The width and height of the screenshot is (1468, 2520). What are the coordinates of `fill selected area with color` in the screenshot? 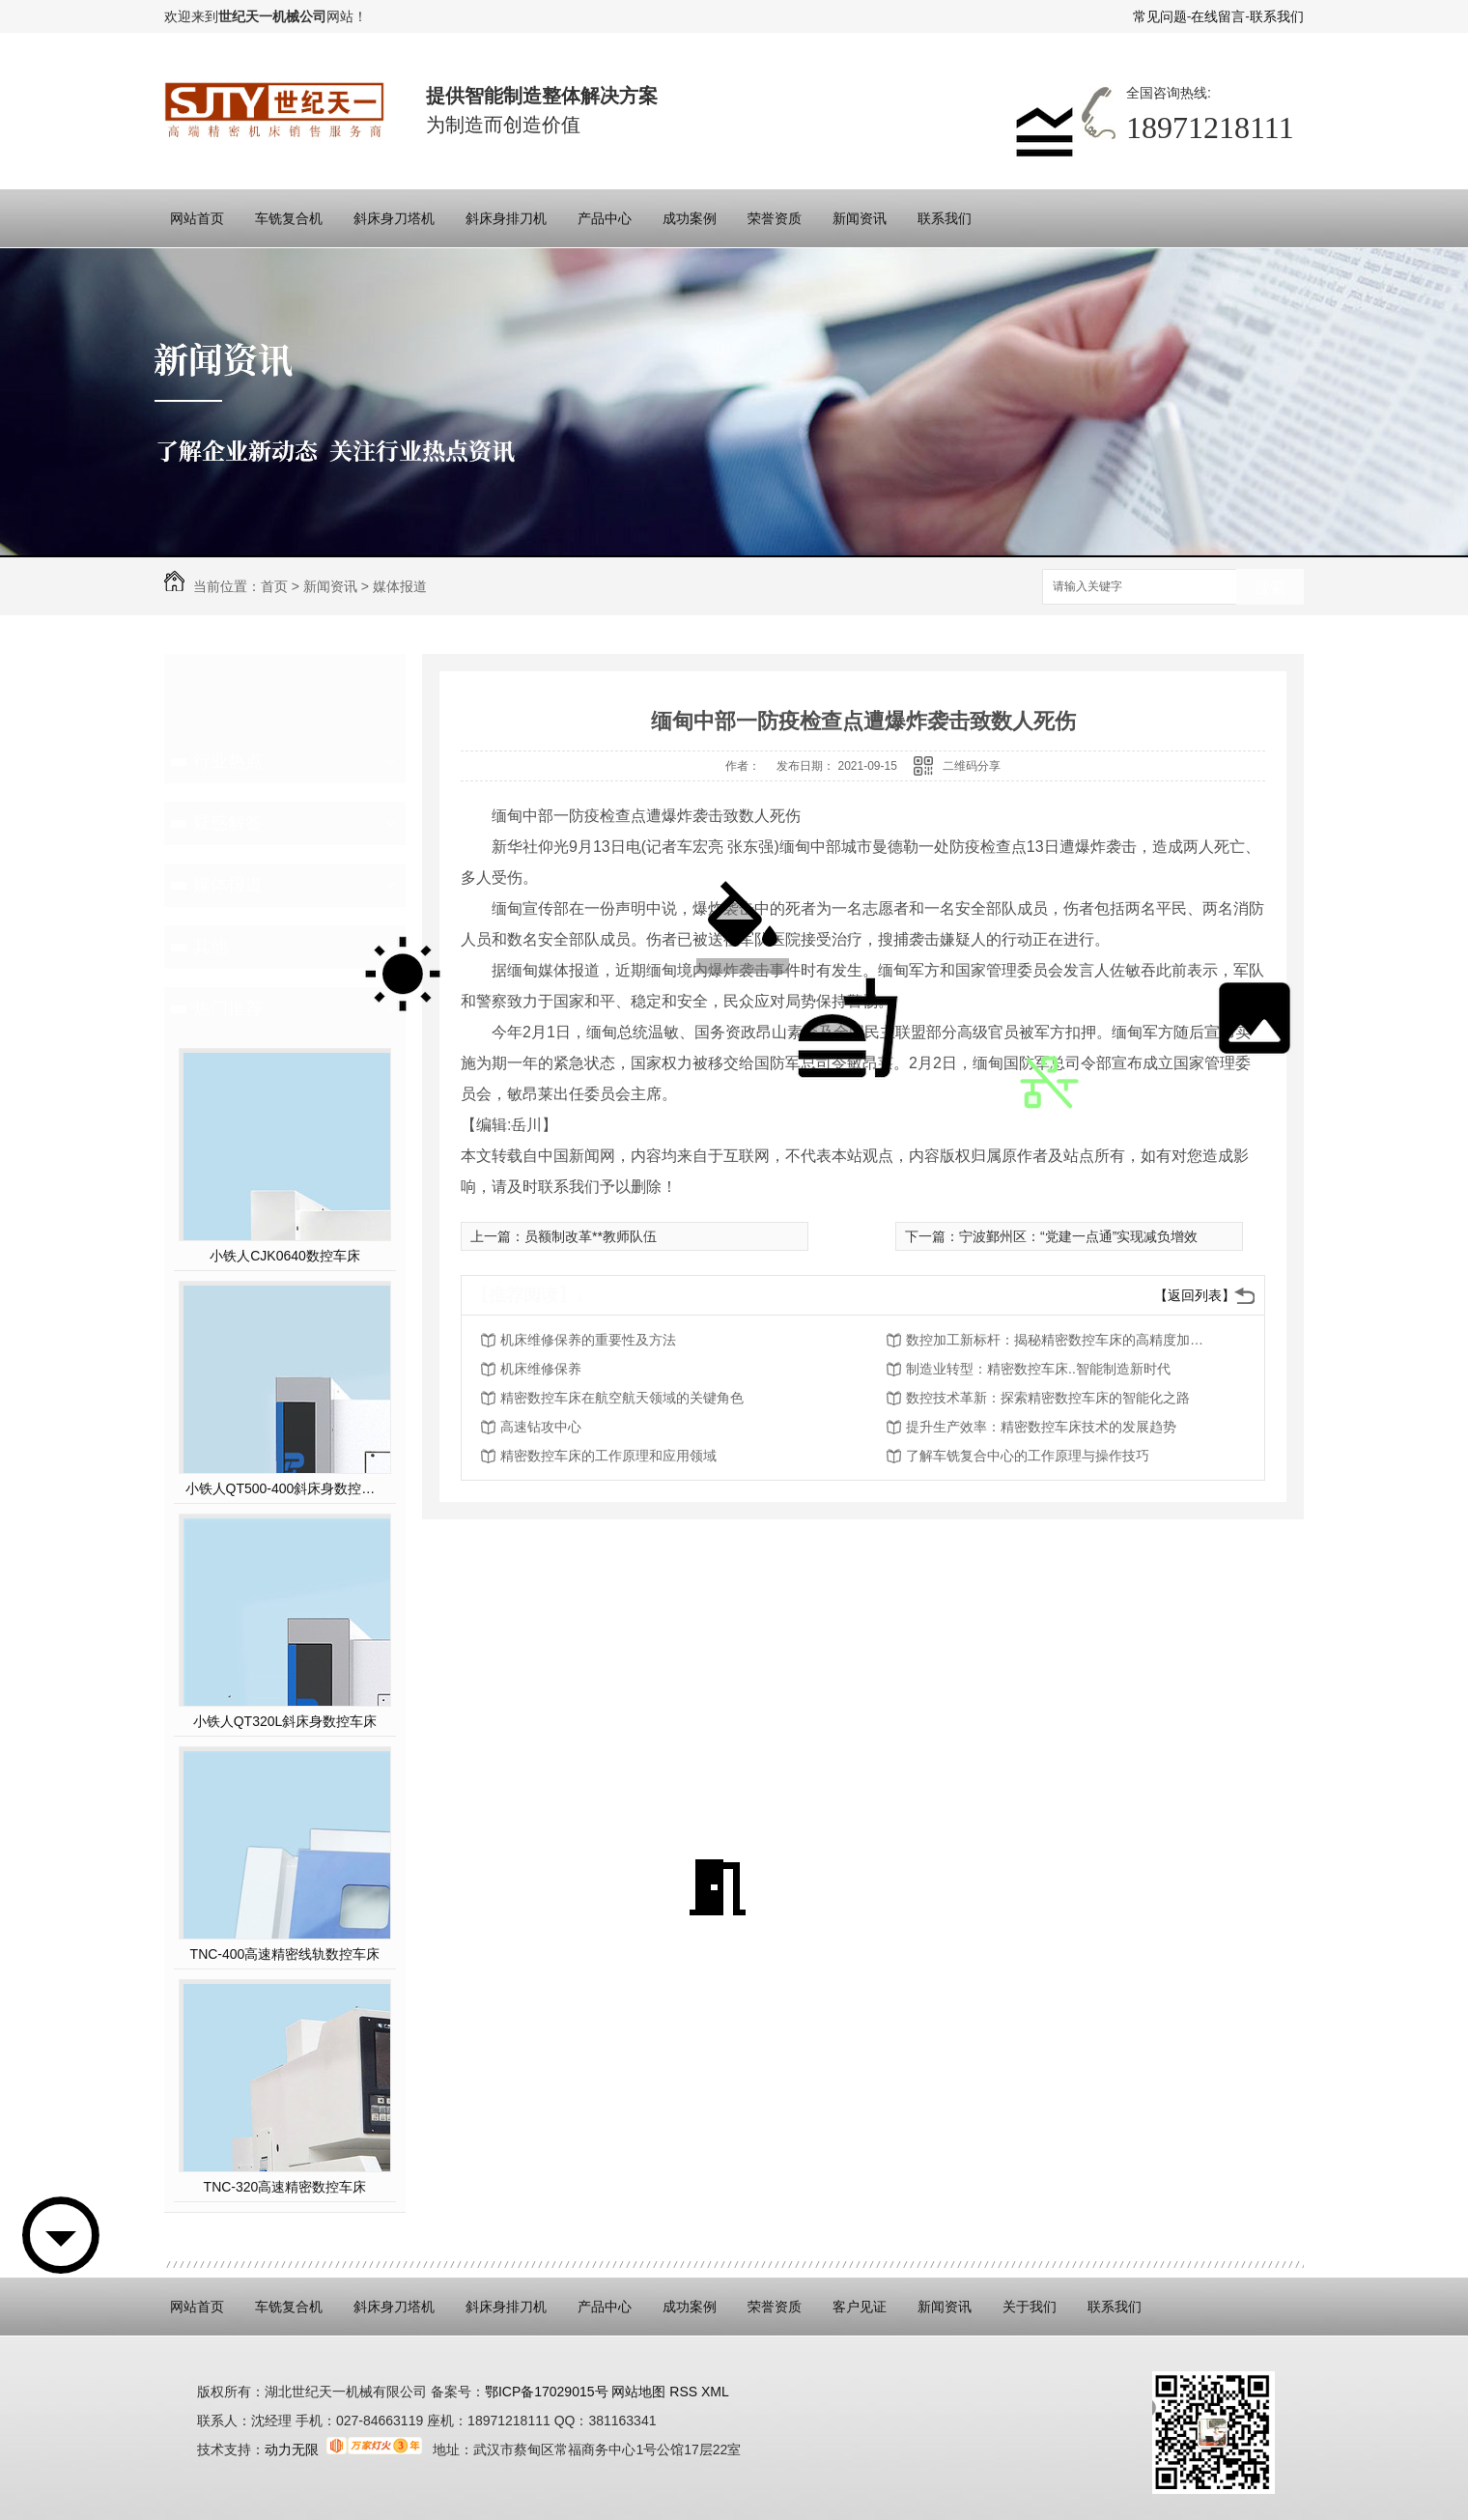 It's located at (743, 927).